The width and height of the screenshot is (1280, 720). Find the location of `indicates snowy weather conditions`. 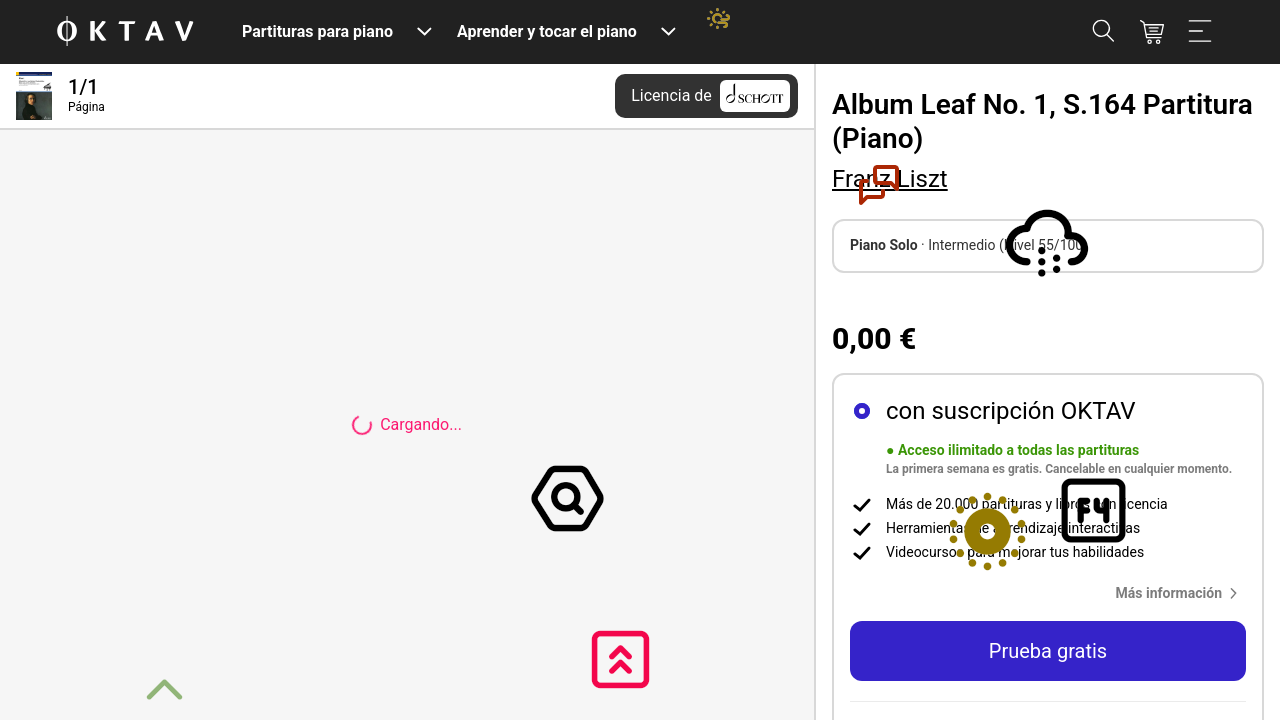

indicates snowy weather conditions is located at coordinates (1045, 239).